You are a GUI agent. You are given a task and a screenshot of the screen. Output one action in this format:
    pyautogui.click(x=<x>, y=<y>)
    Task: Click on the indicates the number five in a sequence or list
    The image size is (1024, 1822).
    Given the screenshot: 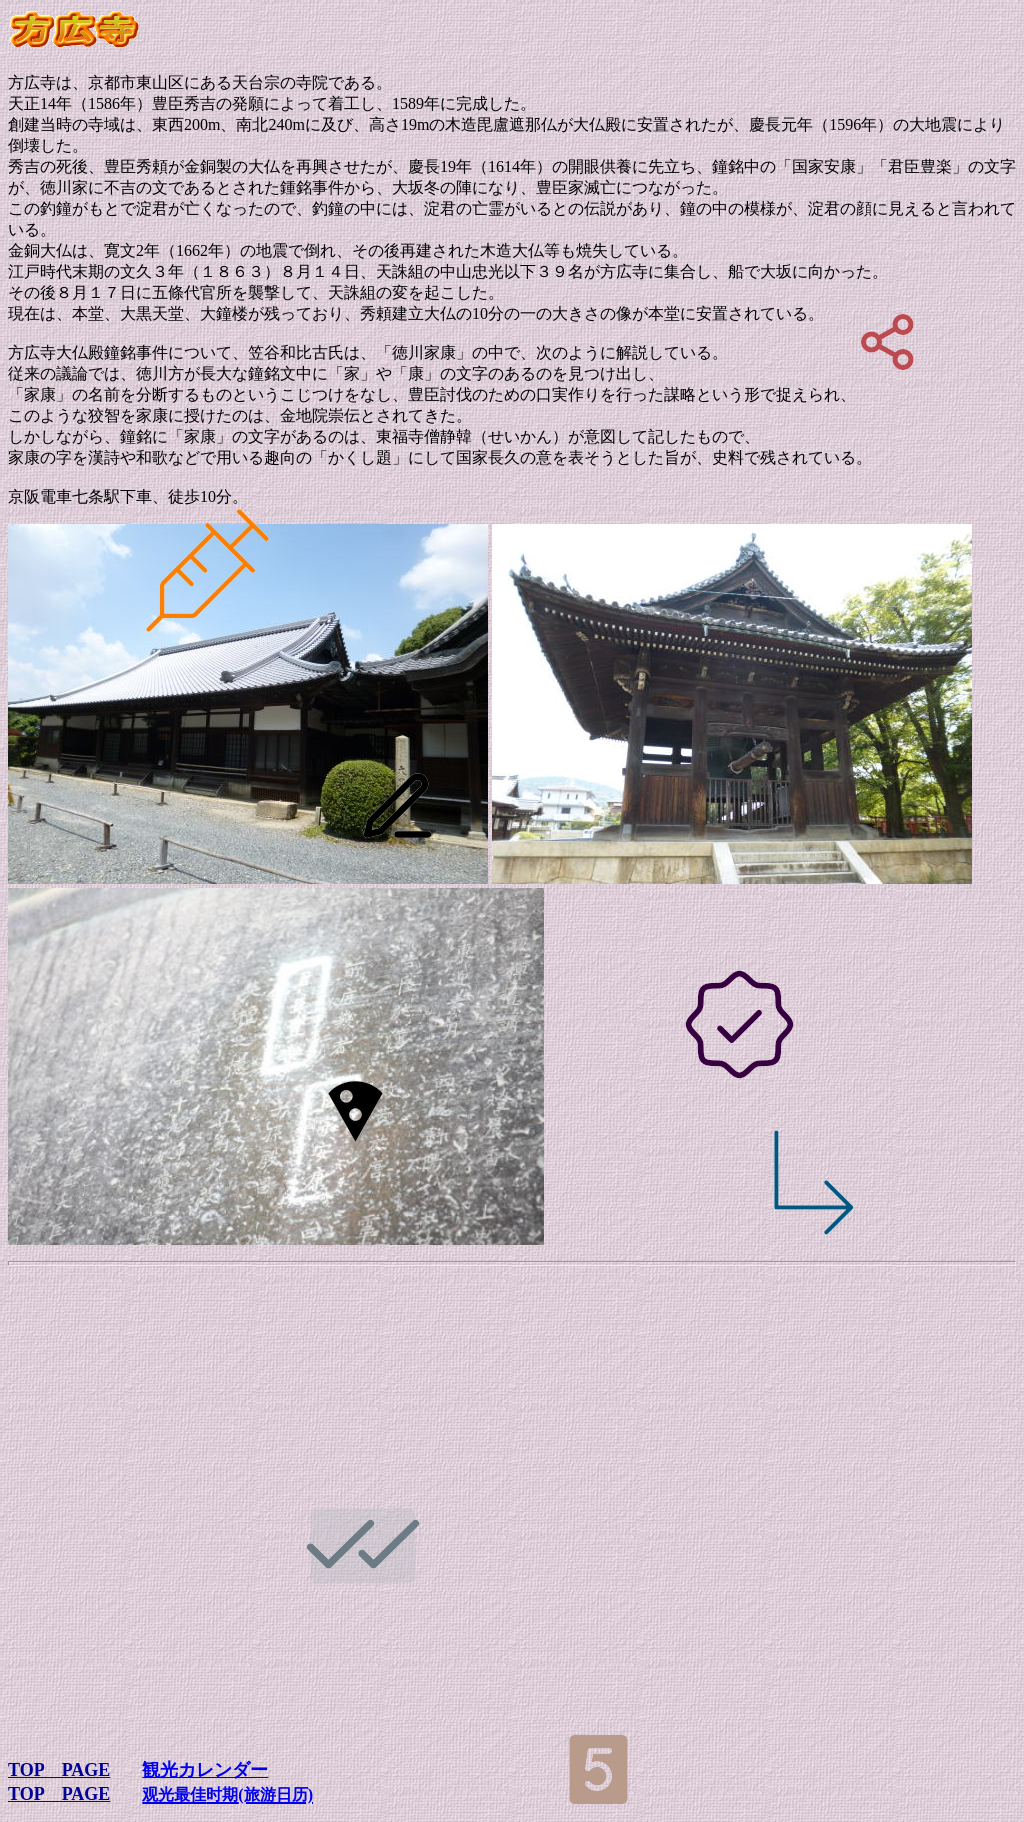 What is the action you would take?
    pyautogui.click(x=598, y=1769)
    